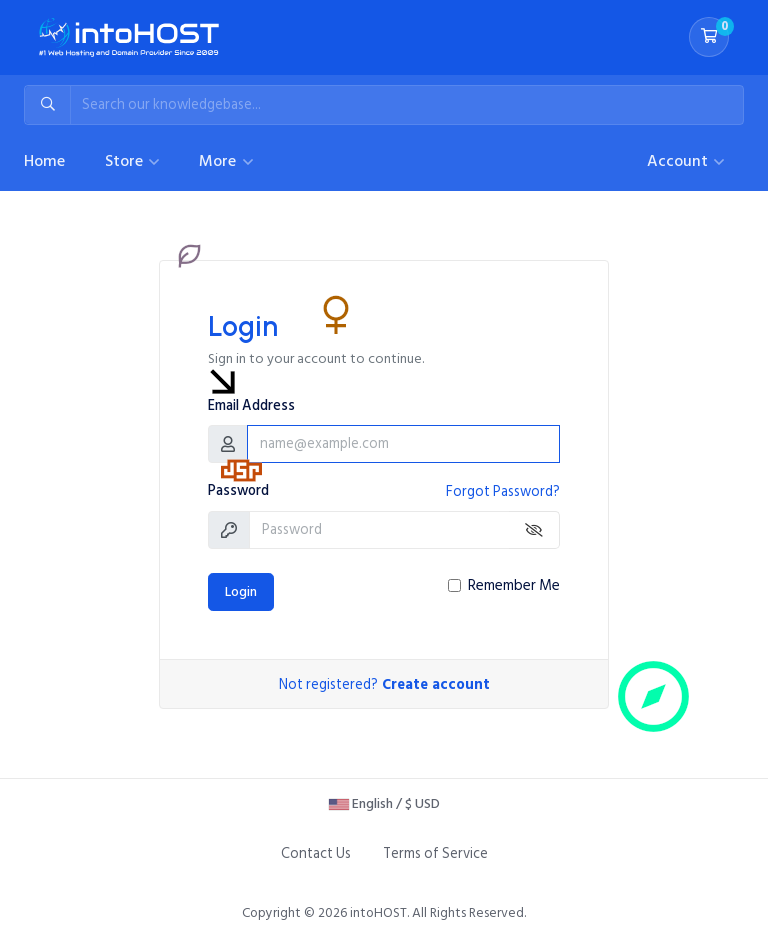 This screenshot has height=943, width=768. I want to click on jsr (javascript registry) logo, so click(241, 470).